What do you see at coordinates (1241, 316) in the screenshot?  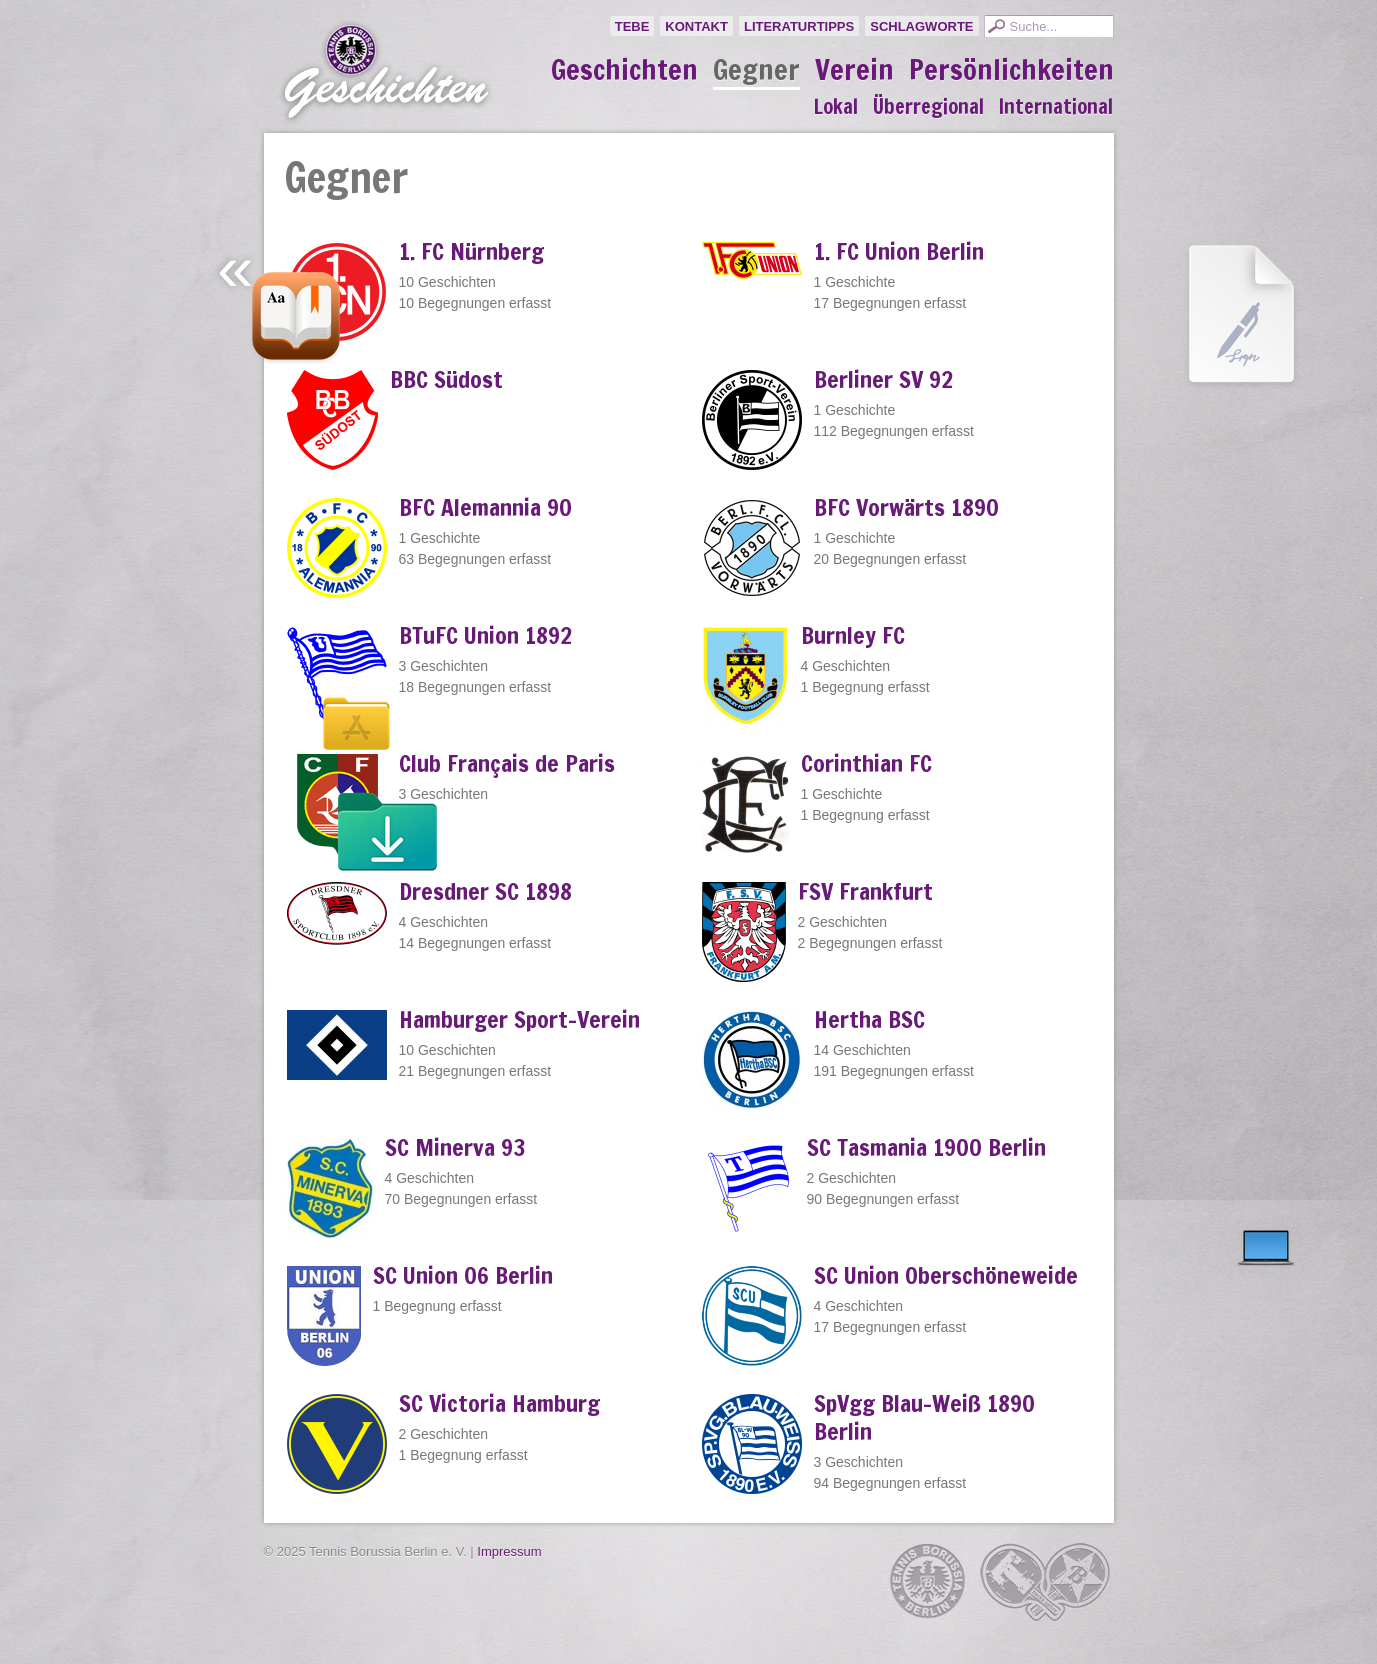 I see `a PGP signature file used to verify authenticity` at bounding box center [1241, 316].